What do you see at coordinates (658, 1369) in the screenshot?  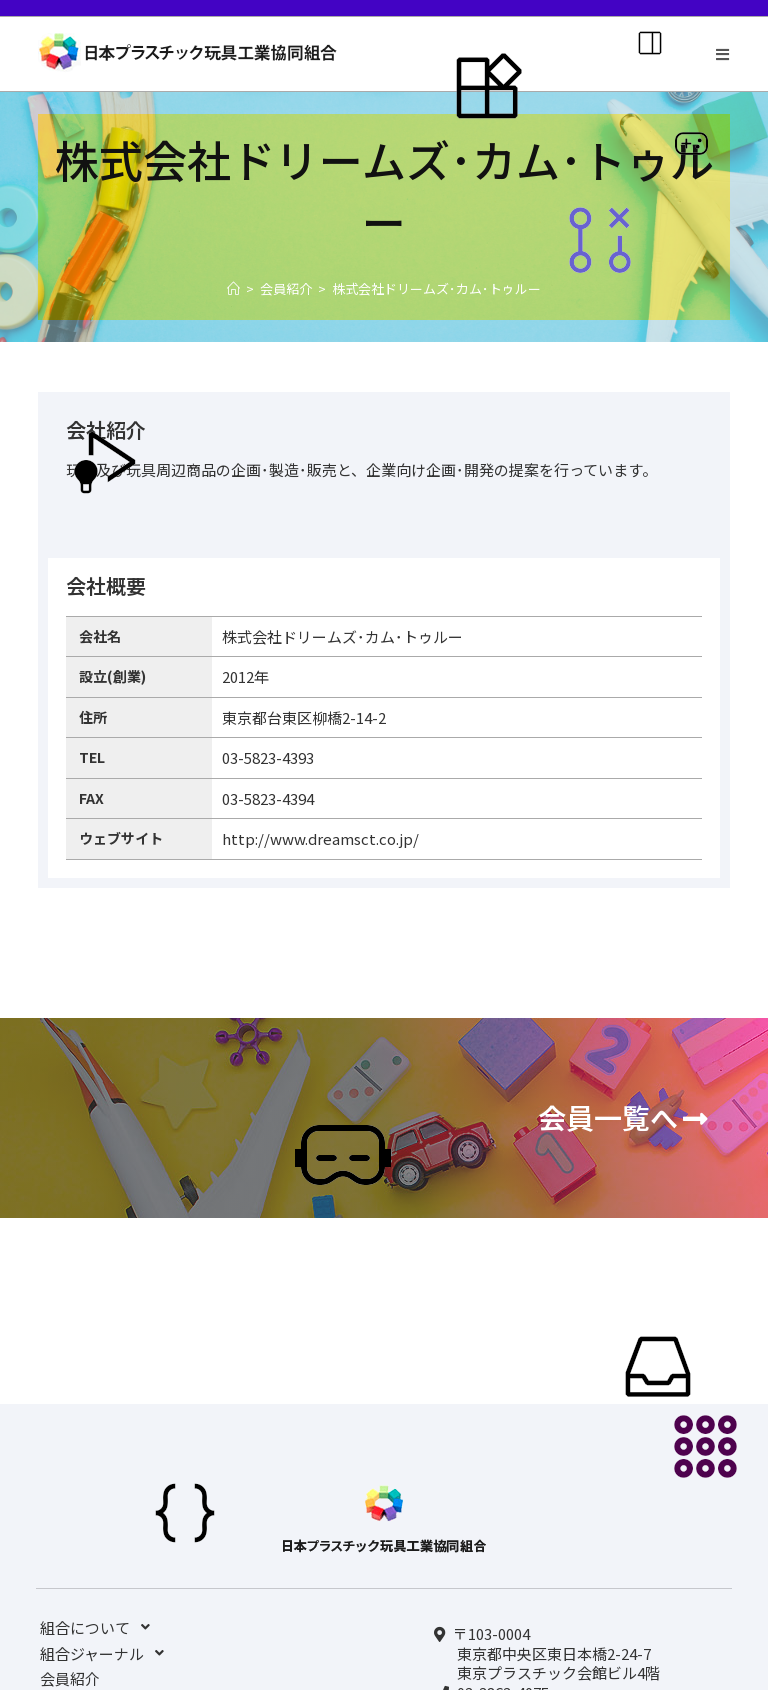 I see `view your inbox messages` at bounding box center [658, 1369].